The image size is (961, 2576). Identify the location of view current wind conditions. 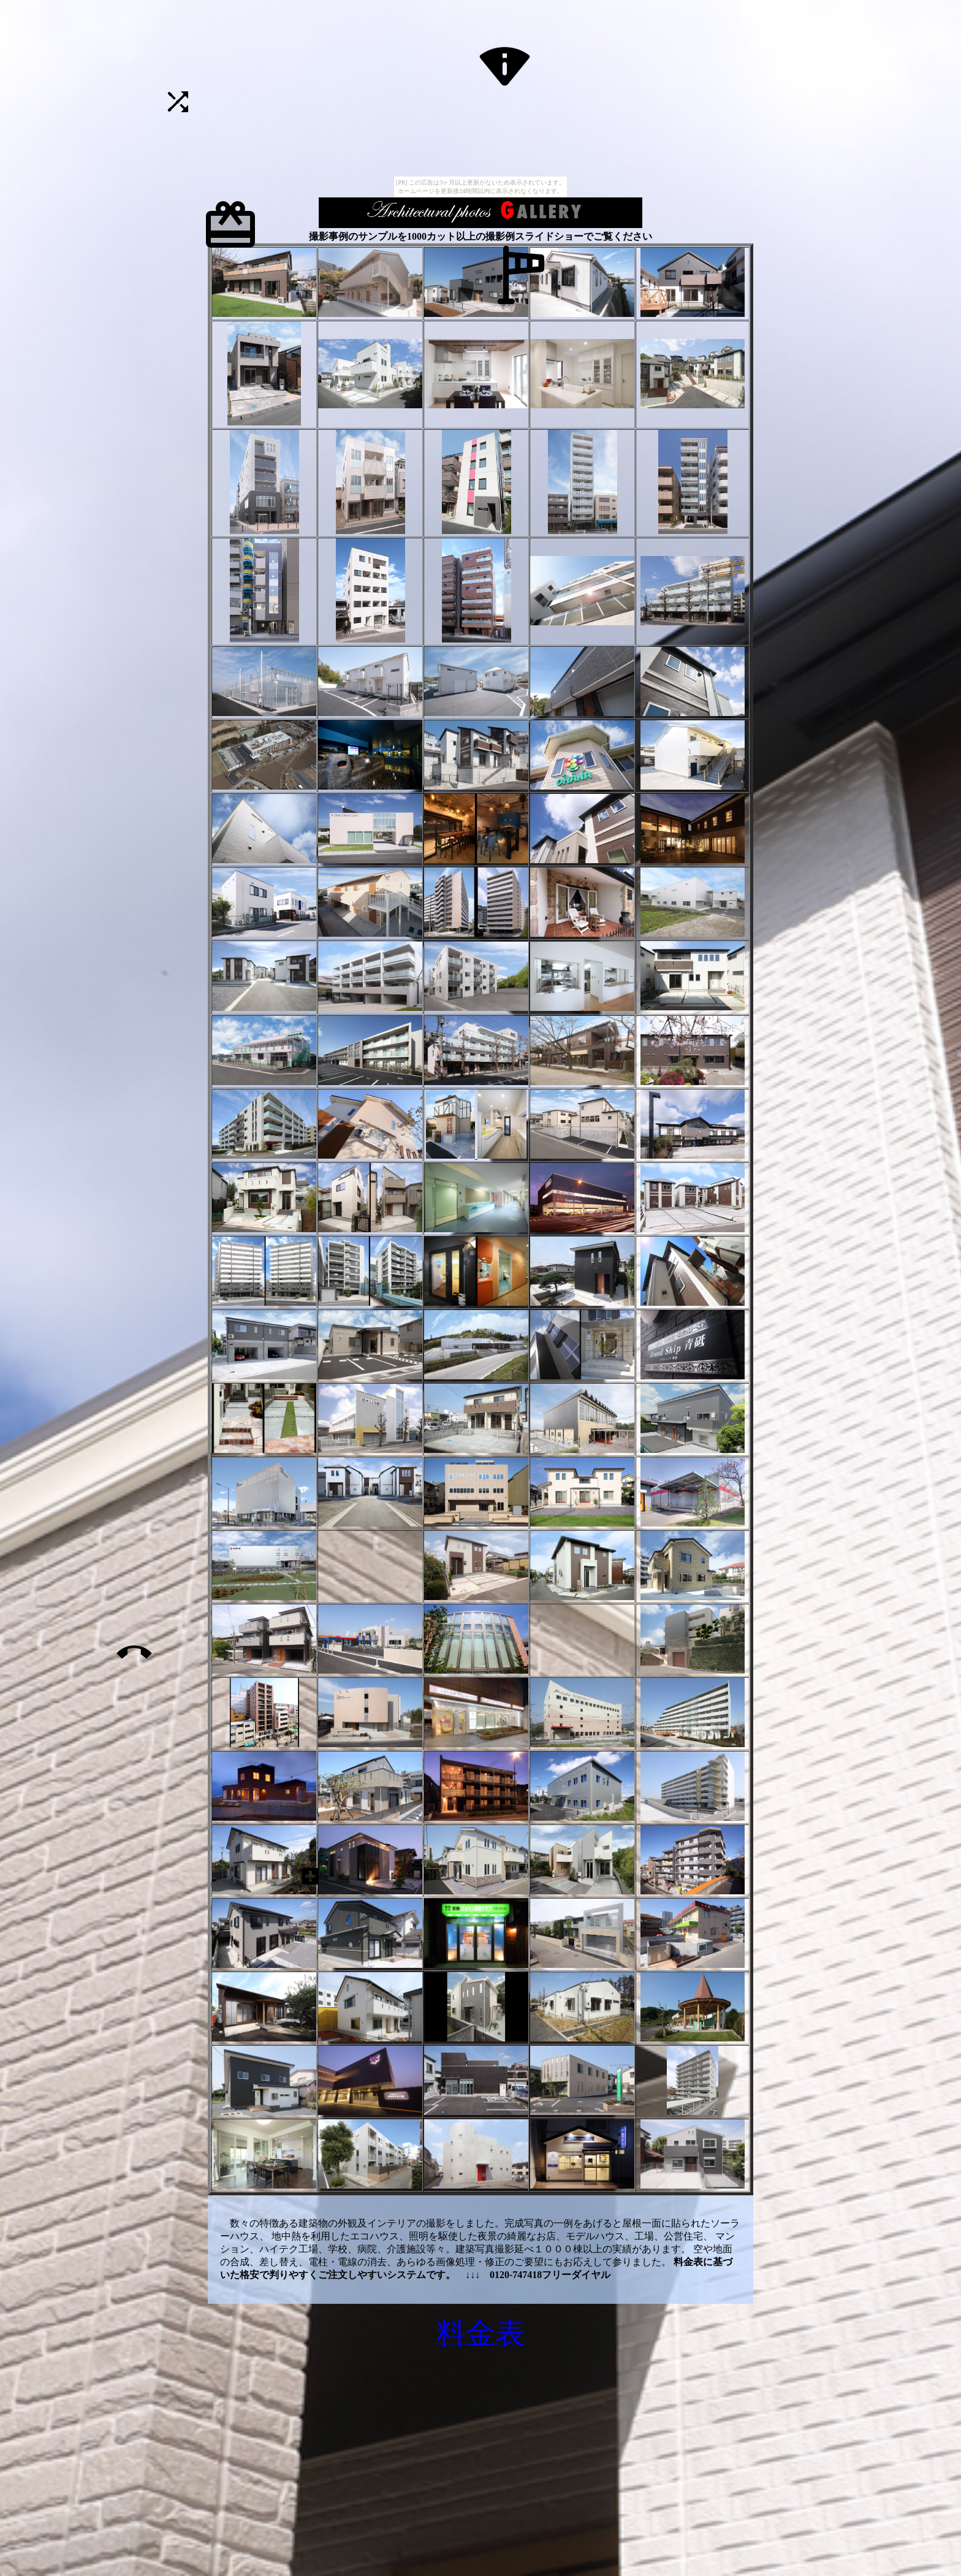
(523, 275).